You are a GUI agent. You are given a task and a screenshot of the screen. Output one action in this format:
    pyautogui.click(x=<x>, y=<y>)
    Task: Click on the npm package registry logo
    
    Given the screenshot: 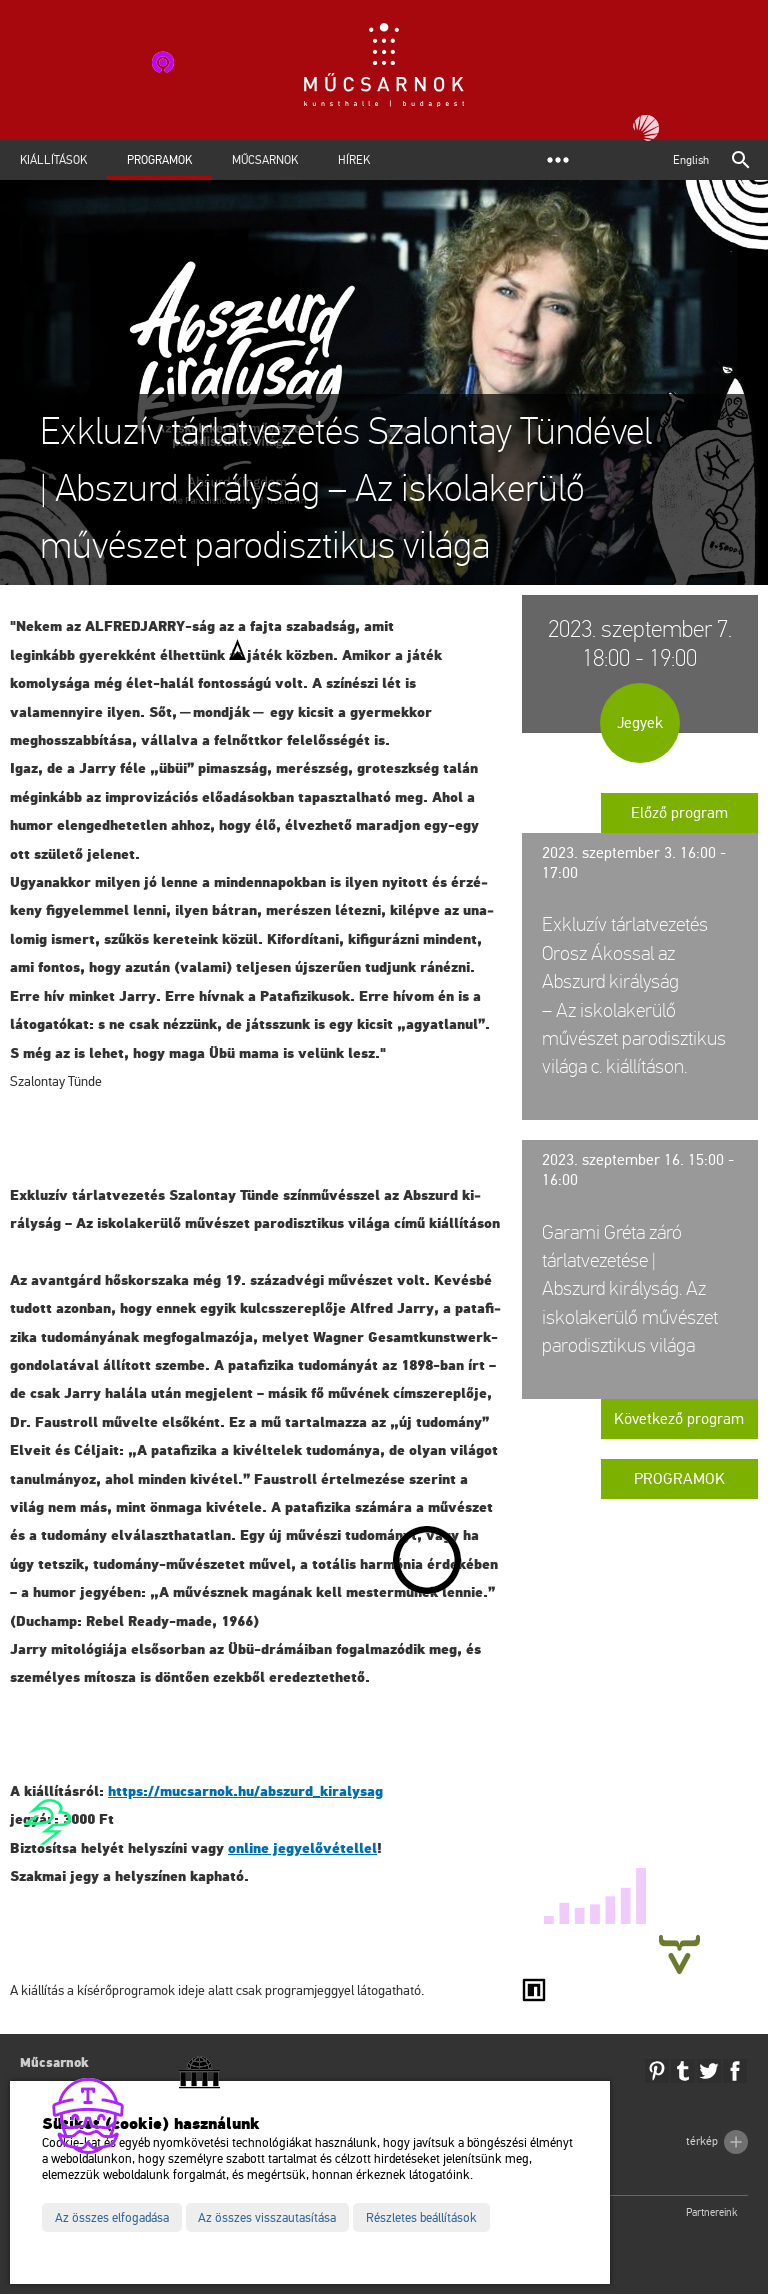 What is the action you would take?
    pyautogui.click(x=534, y=1990)
    